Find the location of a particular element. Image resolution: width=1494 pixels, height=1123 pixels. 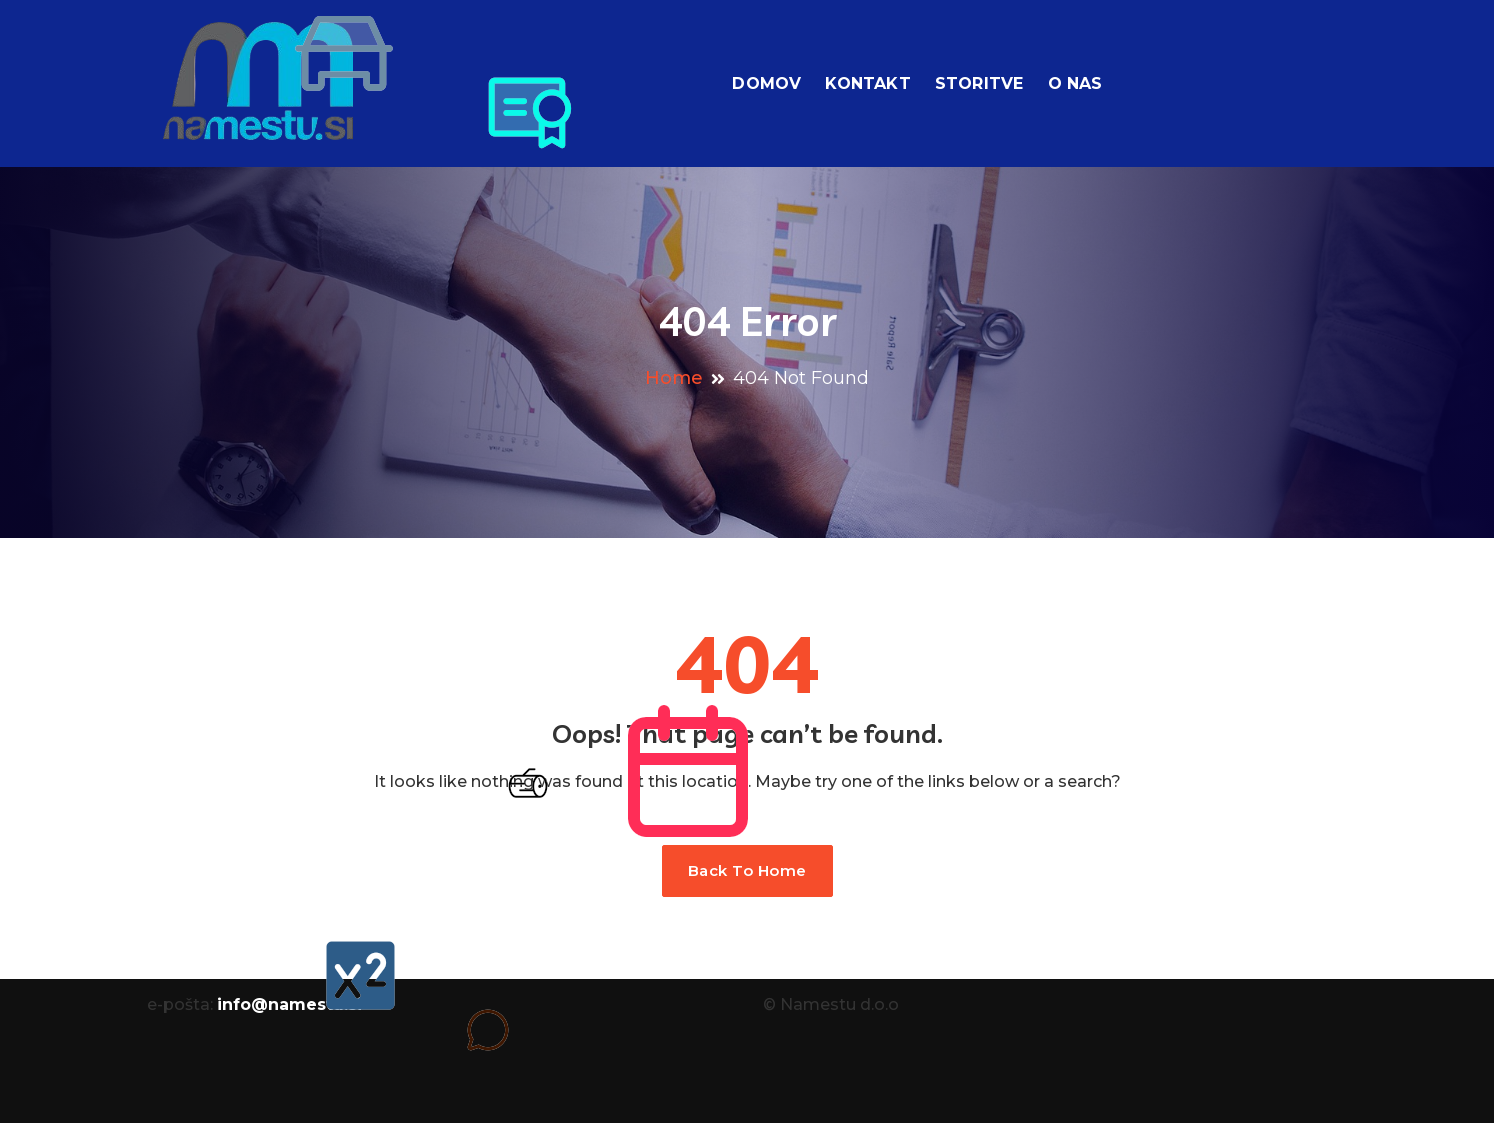

view or open calendar is located at coordinates (688, 771).